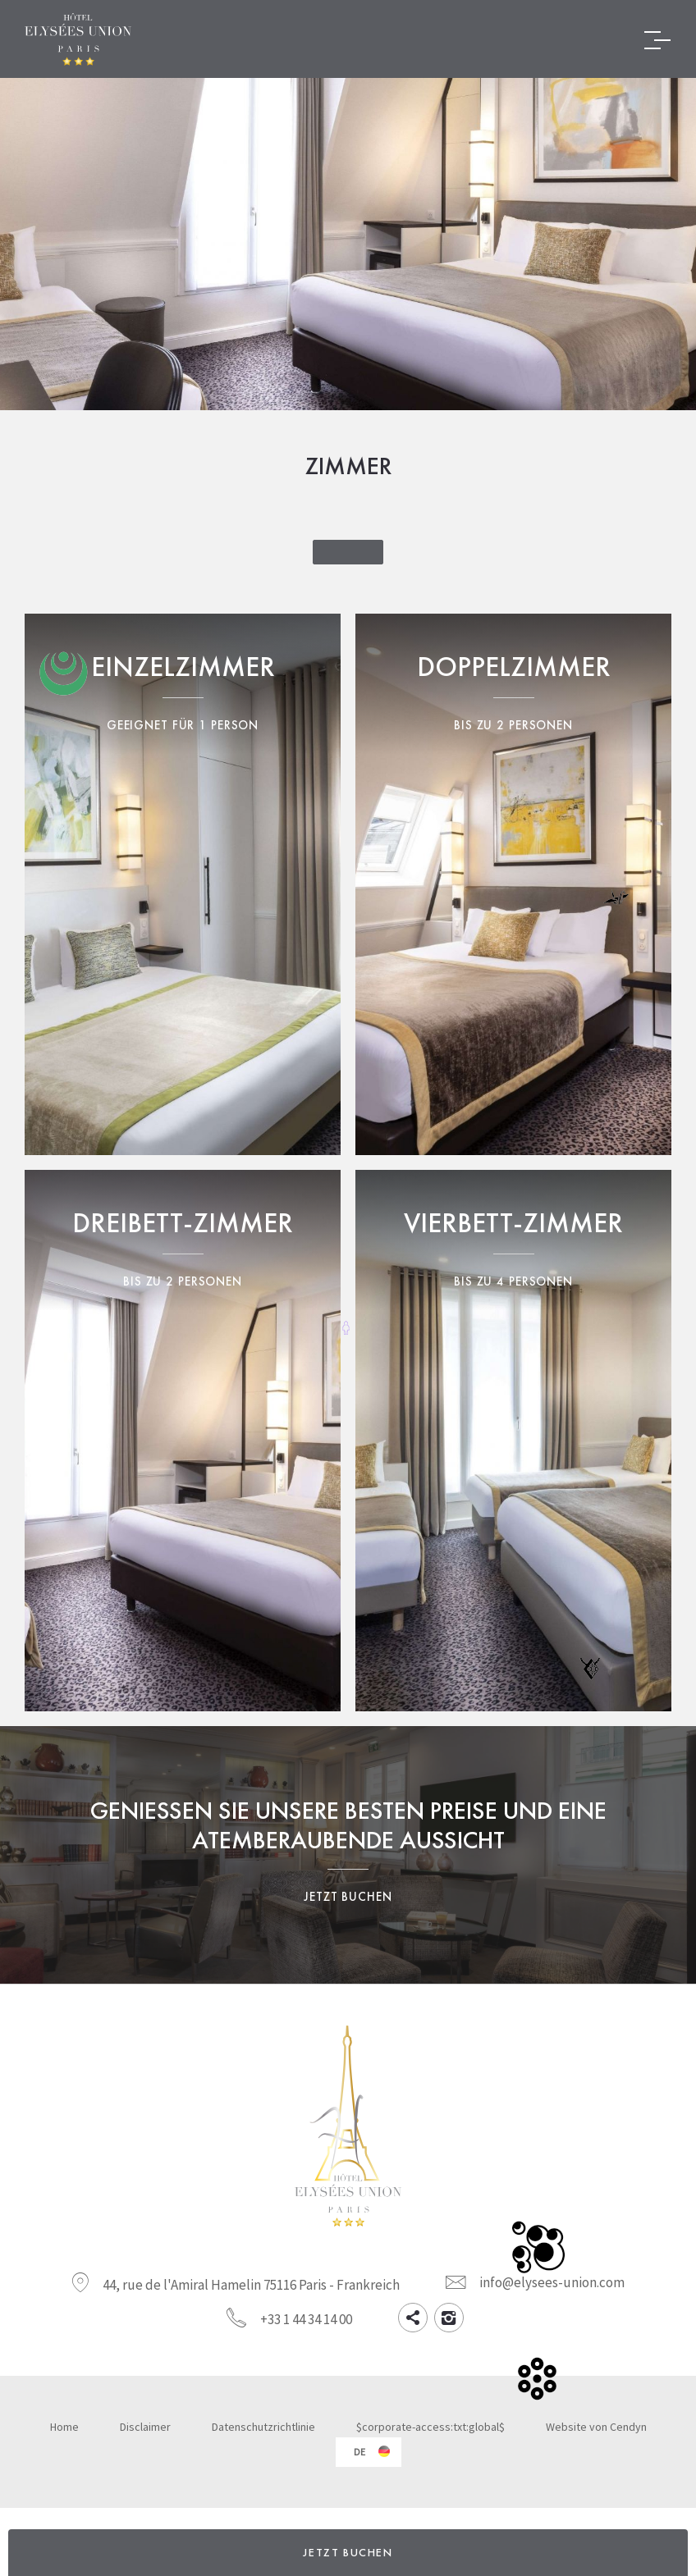 This screenshot has height=2576, width=696. Describe the element at coordinates (590, 1669) in the screenshot. I see `view equipped jewelry or accessories` at that location.